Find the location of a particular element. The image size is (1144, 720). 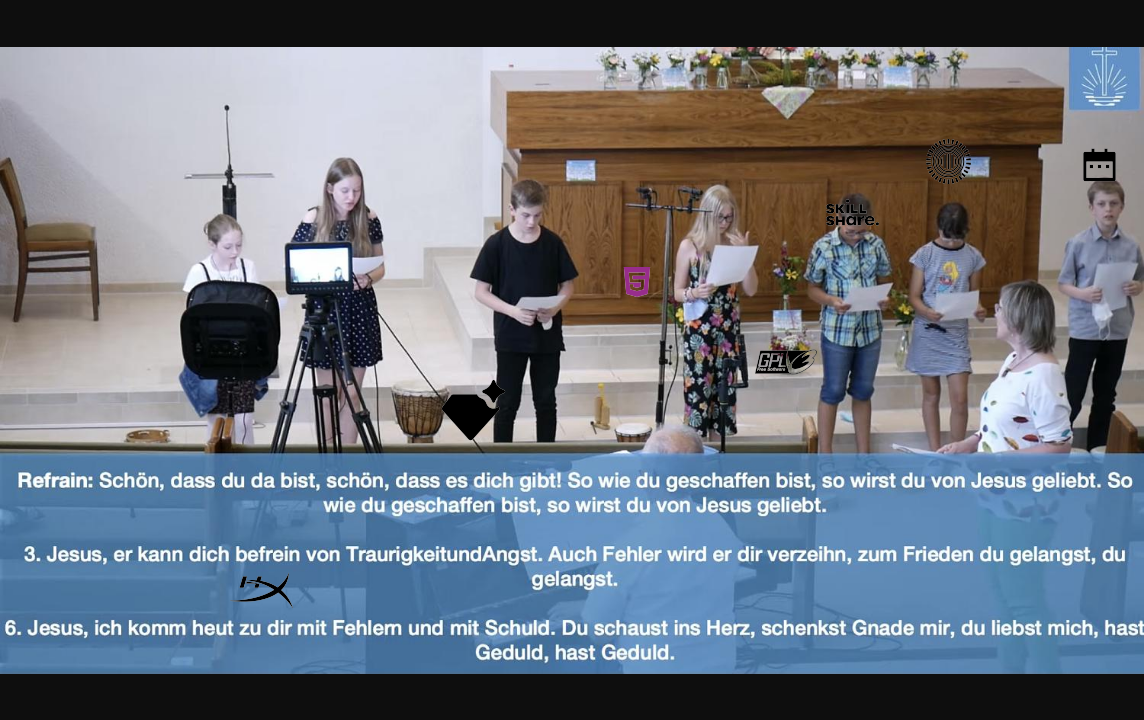

indicates premium or pro membership status is located at coordinates (473, 411).